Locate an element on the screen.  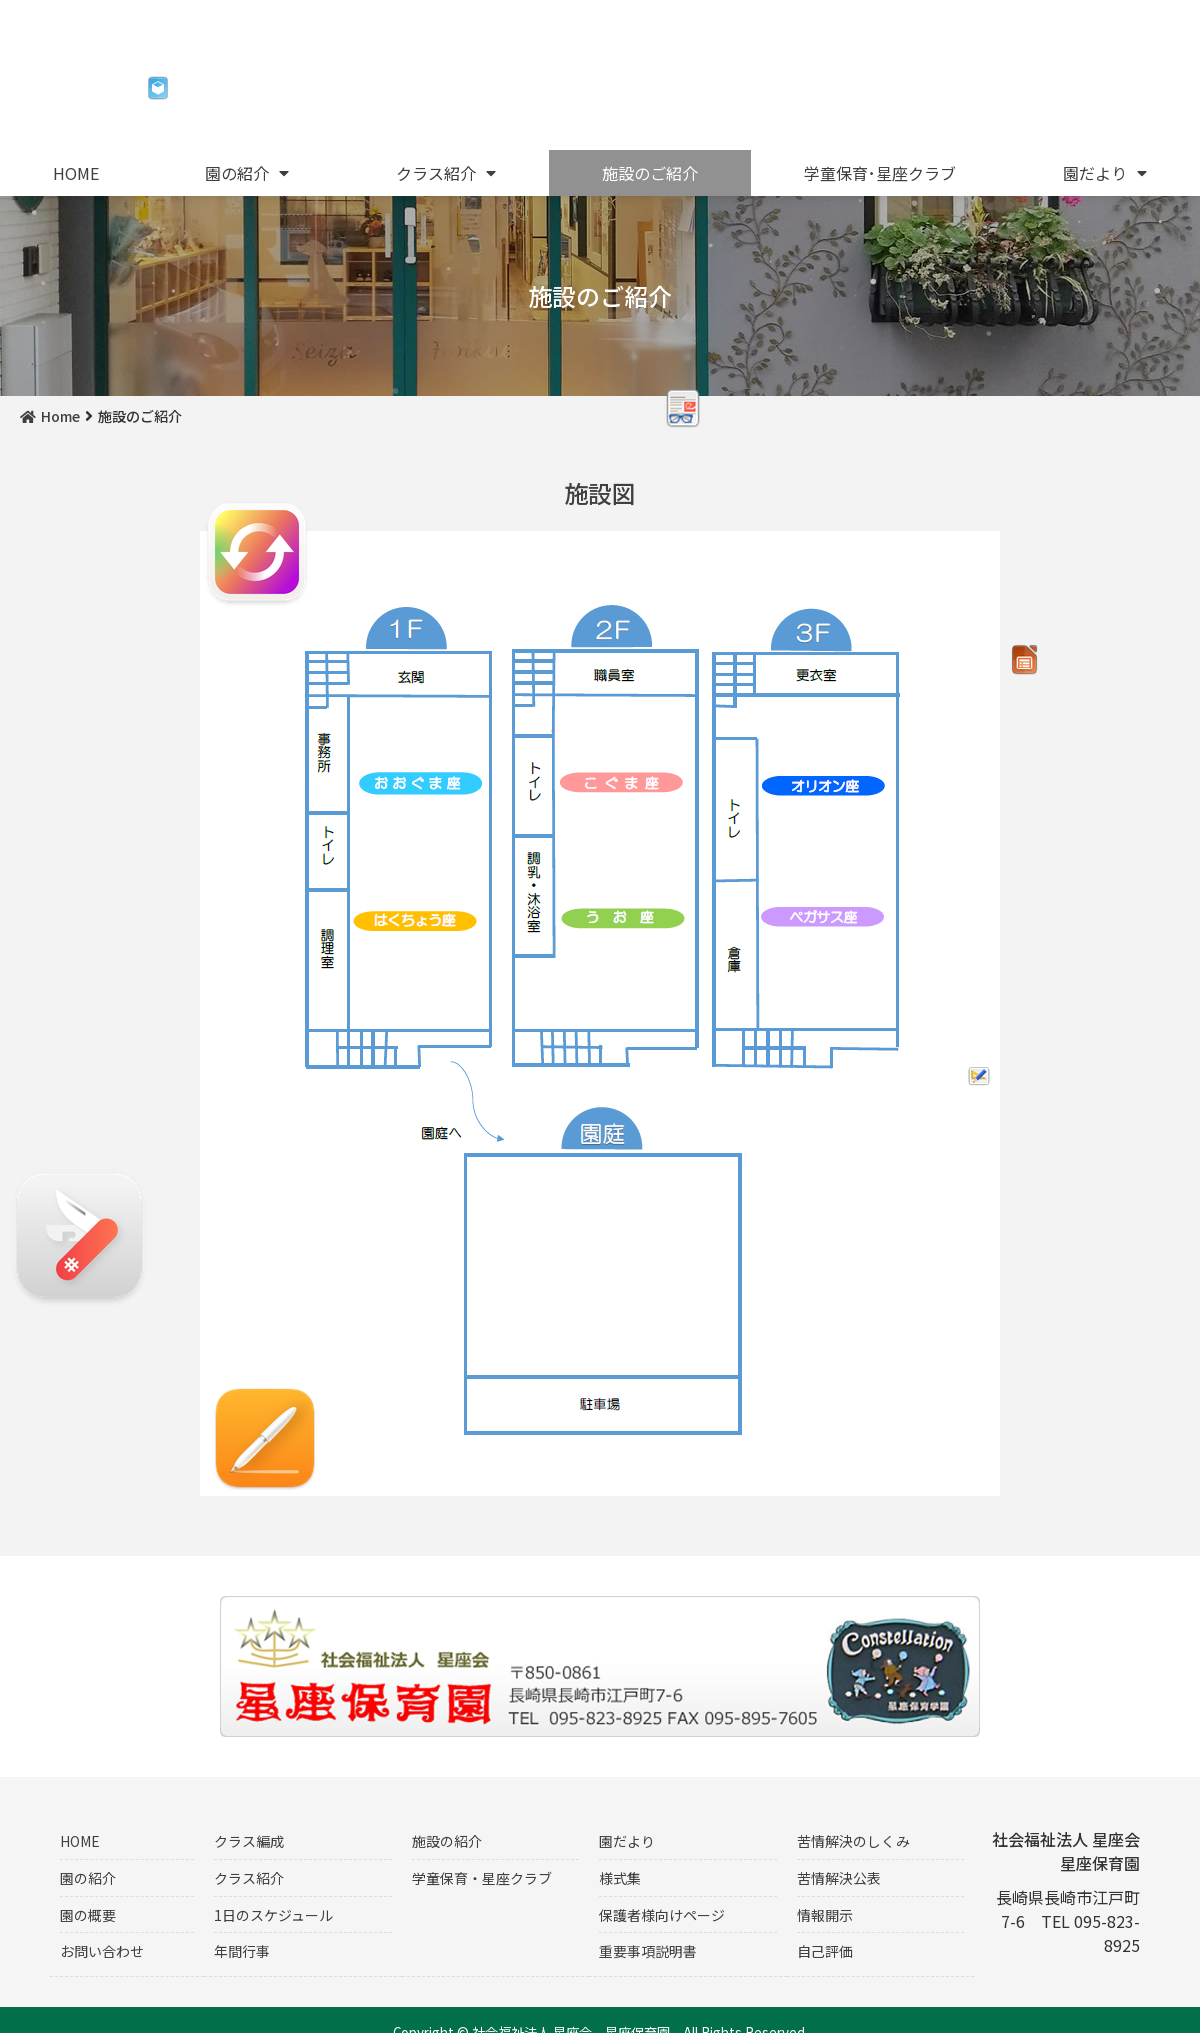
open evince document viewer is located at coordinates (683, 408).